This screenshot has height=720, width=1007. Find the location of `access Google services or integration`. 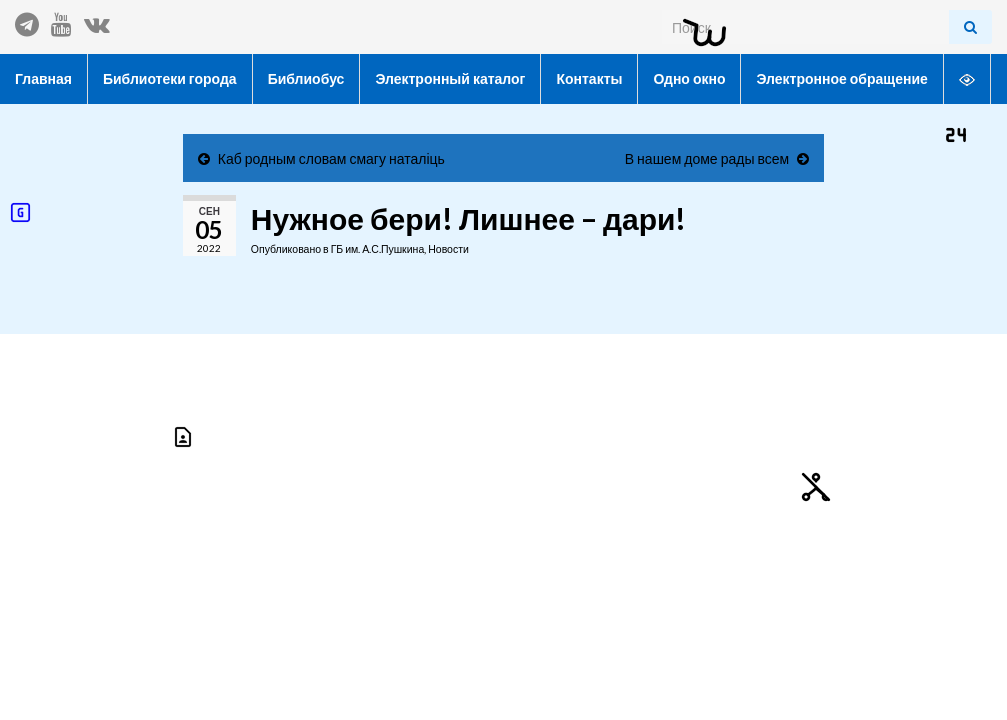

access Google services or integration is located at coordinates (20, 212).